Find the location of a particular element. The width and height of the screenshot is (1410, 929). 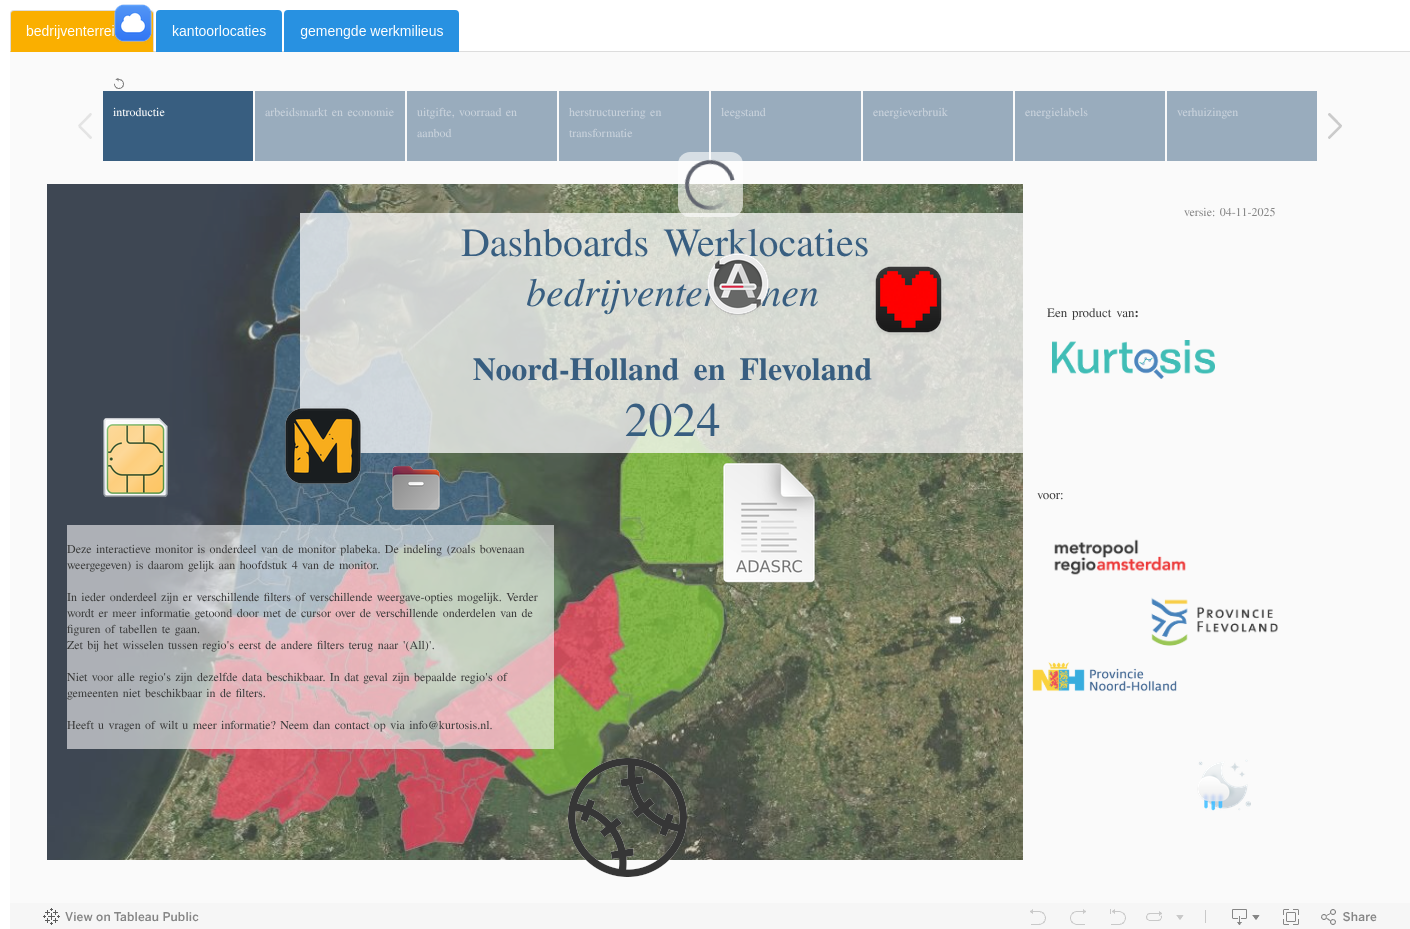

launch undertale is located at coordinates (908, 299).